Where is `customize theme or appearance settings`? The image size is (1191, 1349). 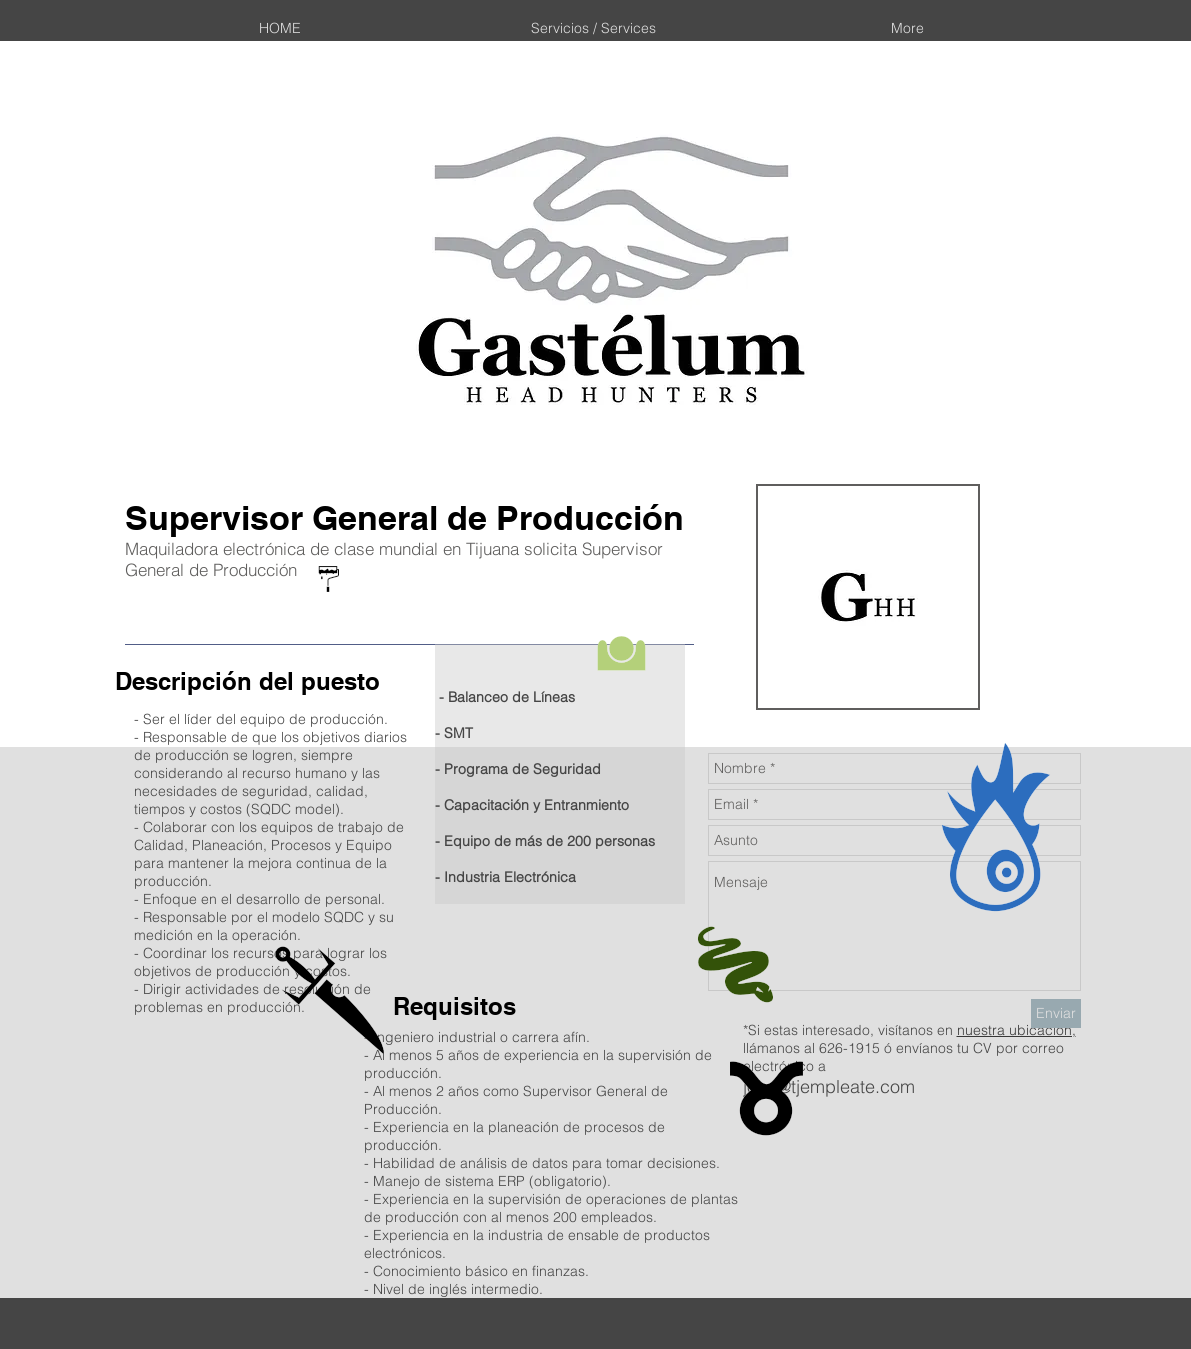
customize theme or appearance settings is located at coordinates (328, 579).